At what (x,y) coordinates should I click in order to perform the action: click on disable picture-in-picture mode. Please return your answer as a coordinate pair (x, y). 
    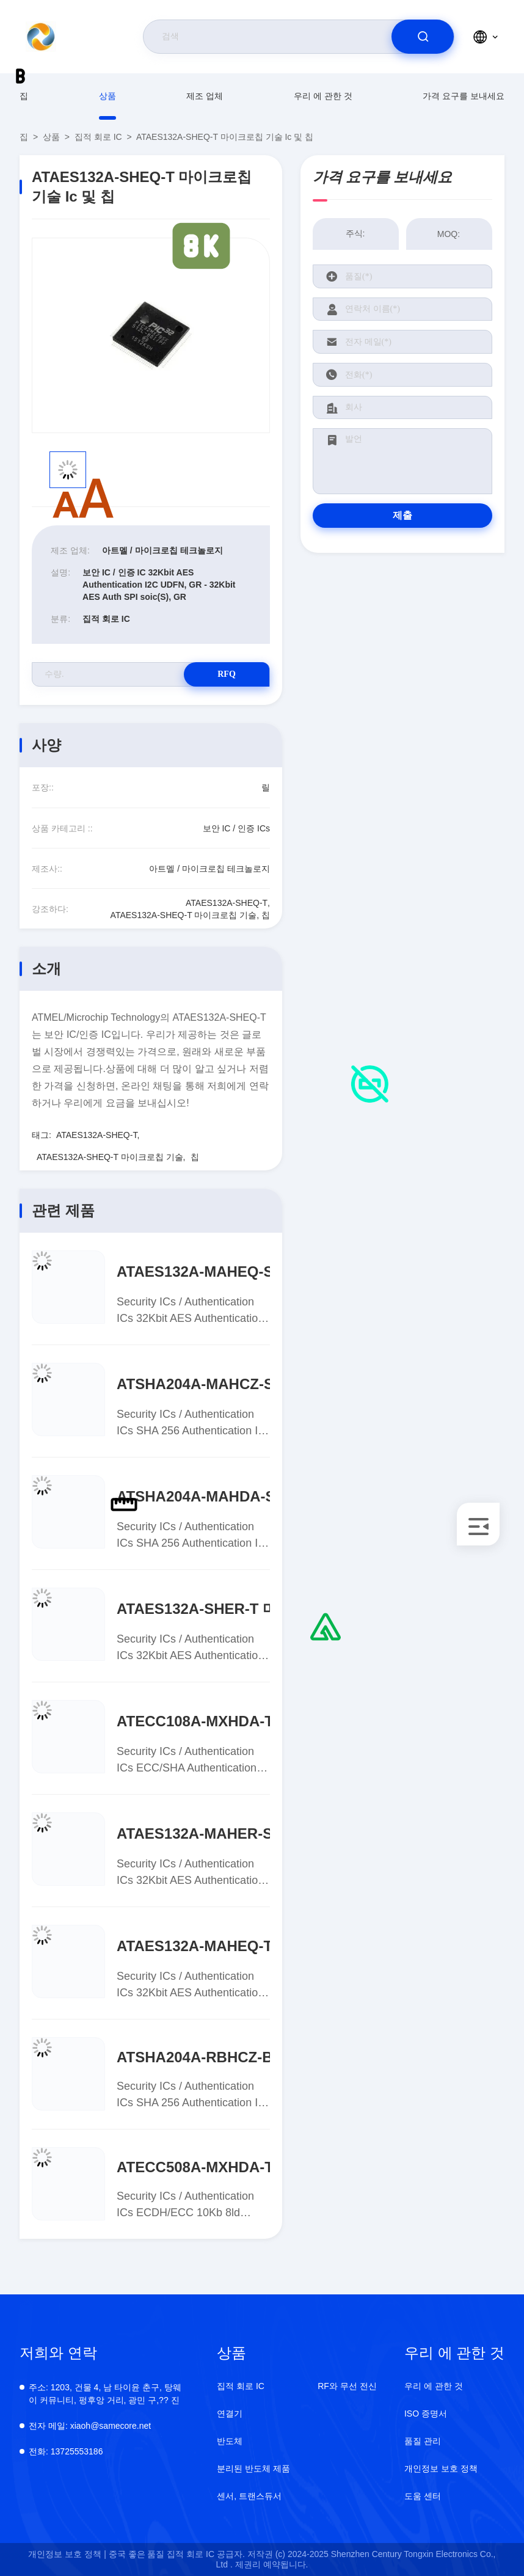
    Looking at the image, I should click on (369, 1084).